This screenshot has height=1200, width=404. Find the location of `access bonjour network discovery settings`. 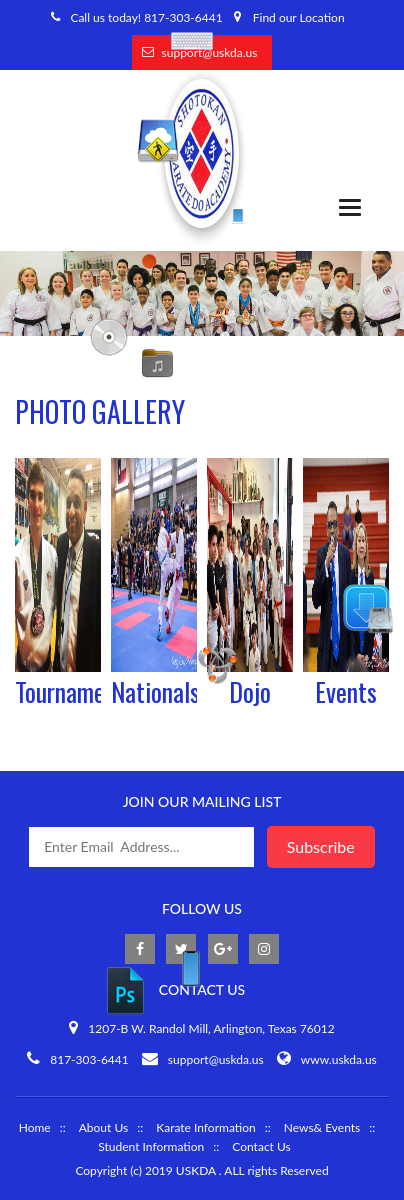

access bonjour network discovery settings is located at coordinates (217, 665).